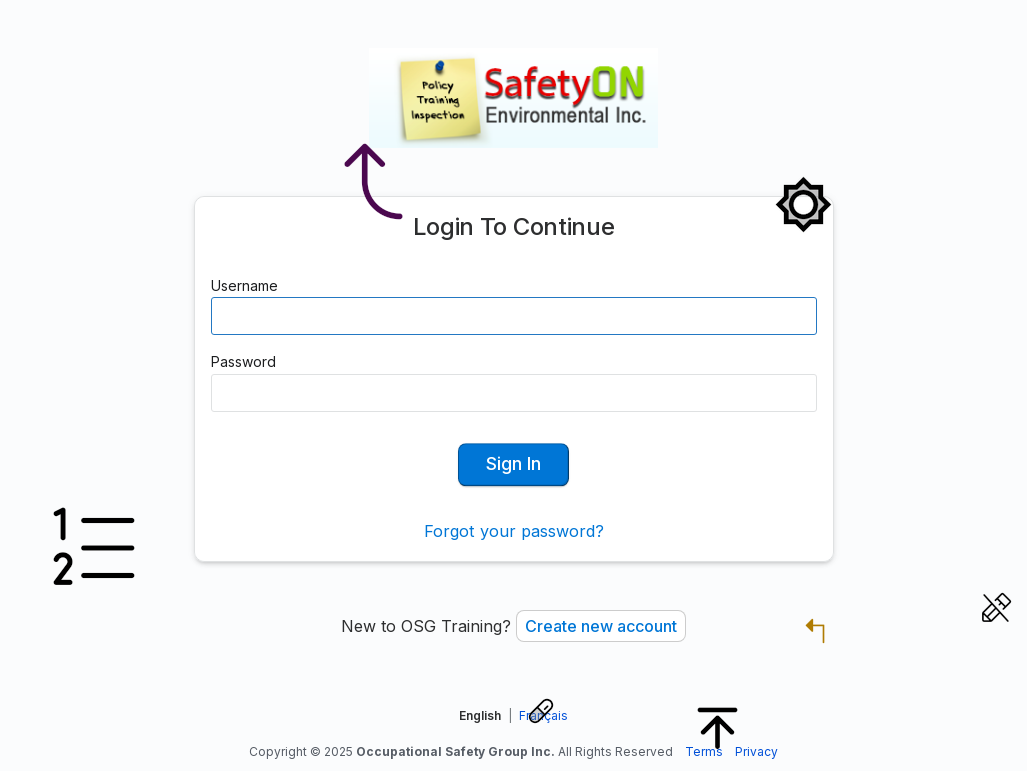 The image size is (1027, 771). Describe the element at coordinates (541, 711) in the screenshot. I see `view medication information` at that location.